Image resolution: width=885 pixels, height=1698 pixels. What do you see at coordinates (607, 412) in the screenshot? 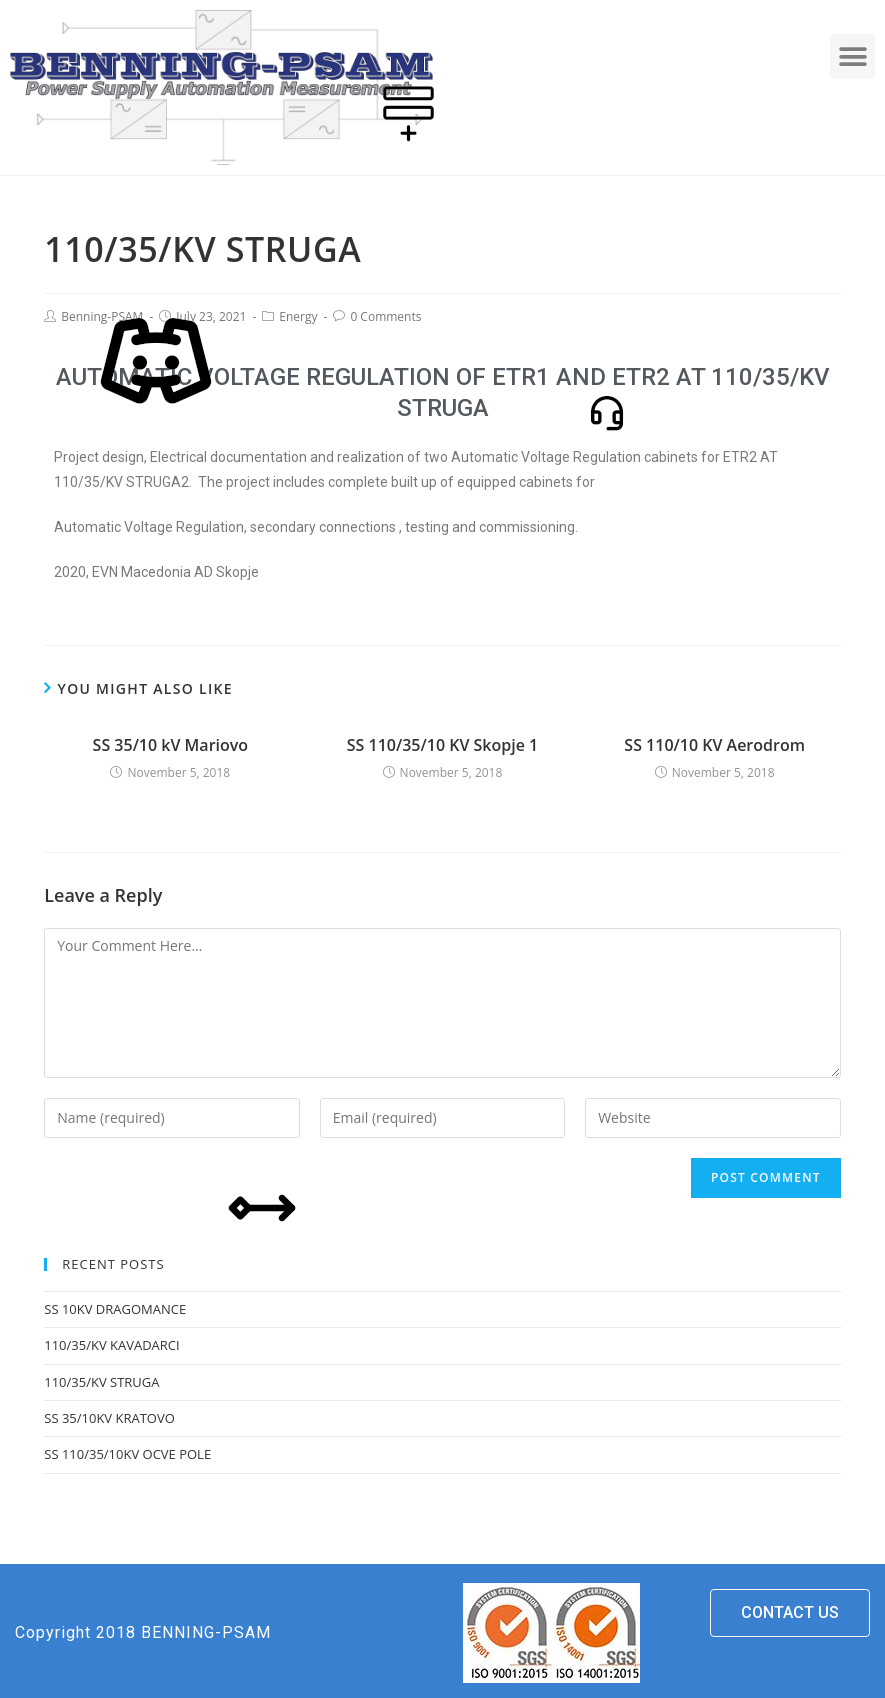
I see `contact customer support` at bounding box center [607, 412].